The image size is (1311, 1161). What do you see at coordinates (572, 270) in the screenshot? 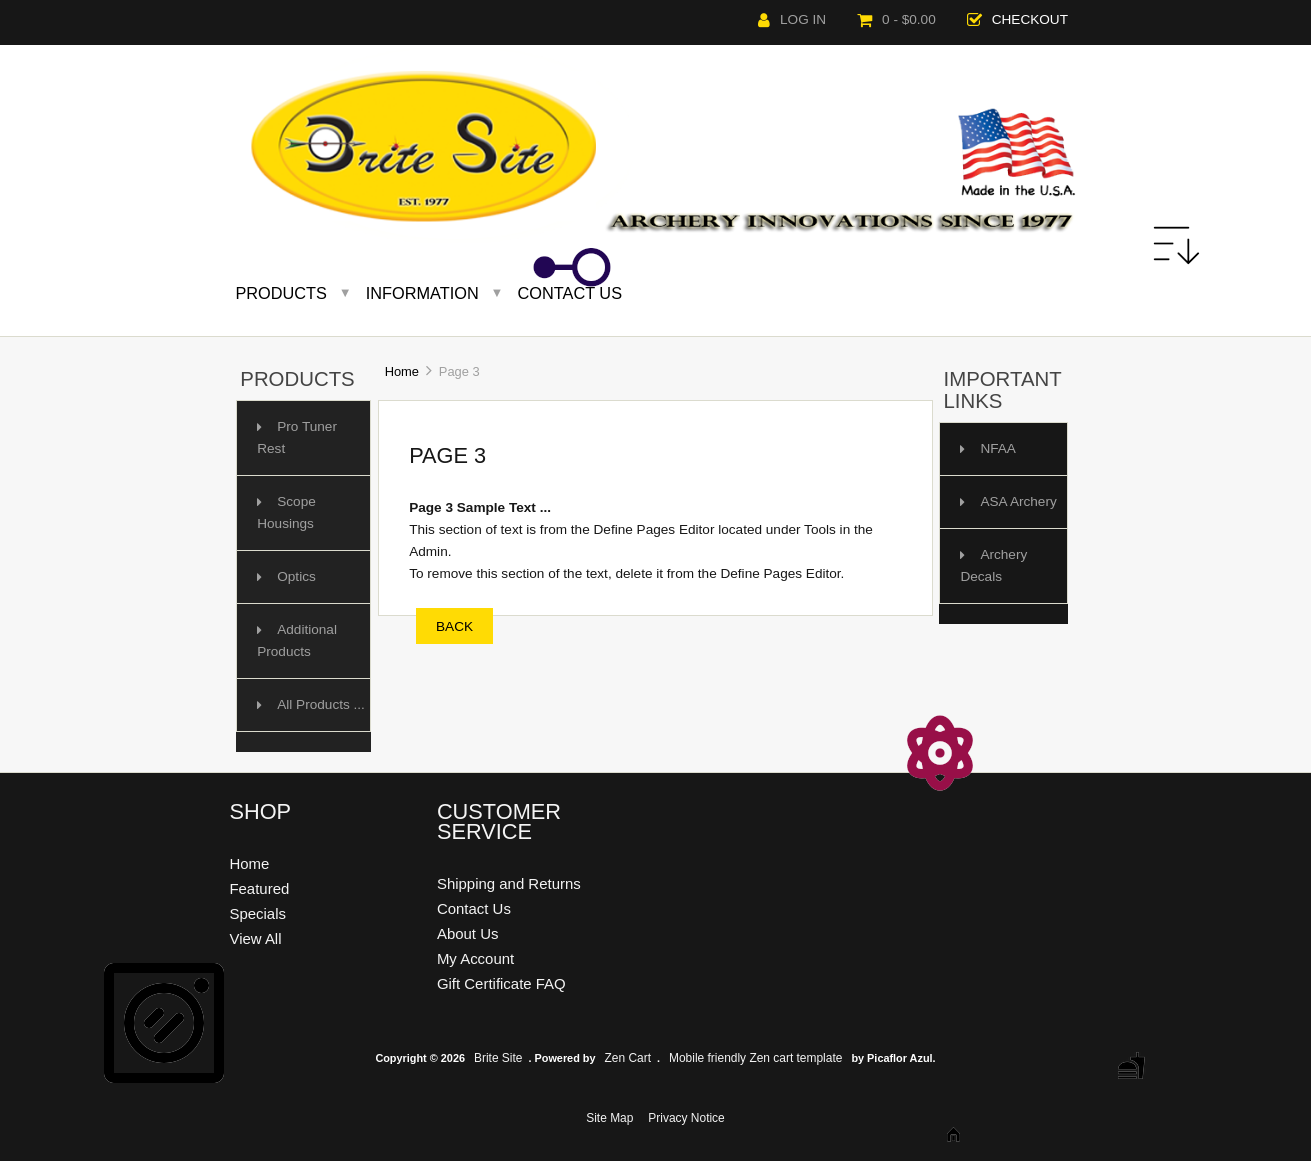
I see `view interface or class definitions` at bounding box center [572, 270].